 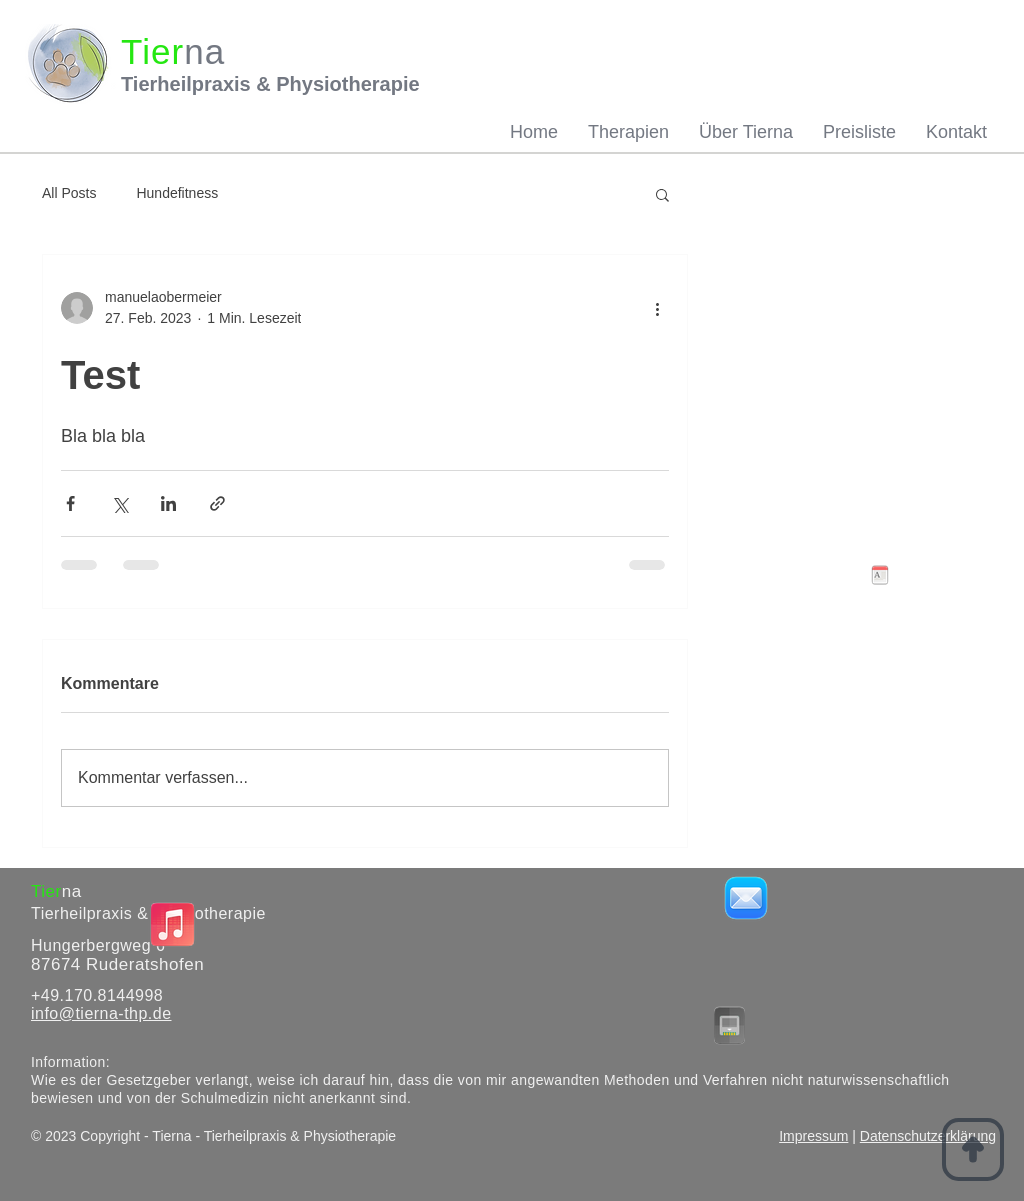 I want to click on open the mail app, so click(x=746, y=898).